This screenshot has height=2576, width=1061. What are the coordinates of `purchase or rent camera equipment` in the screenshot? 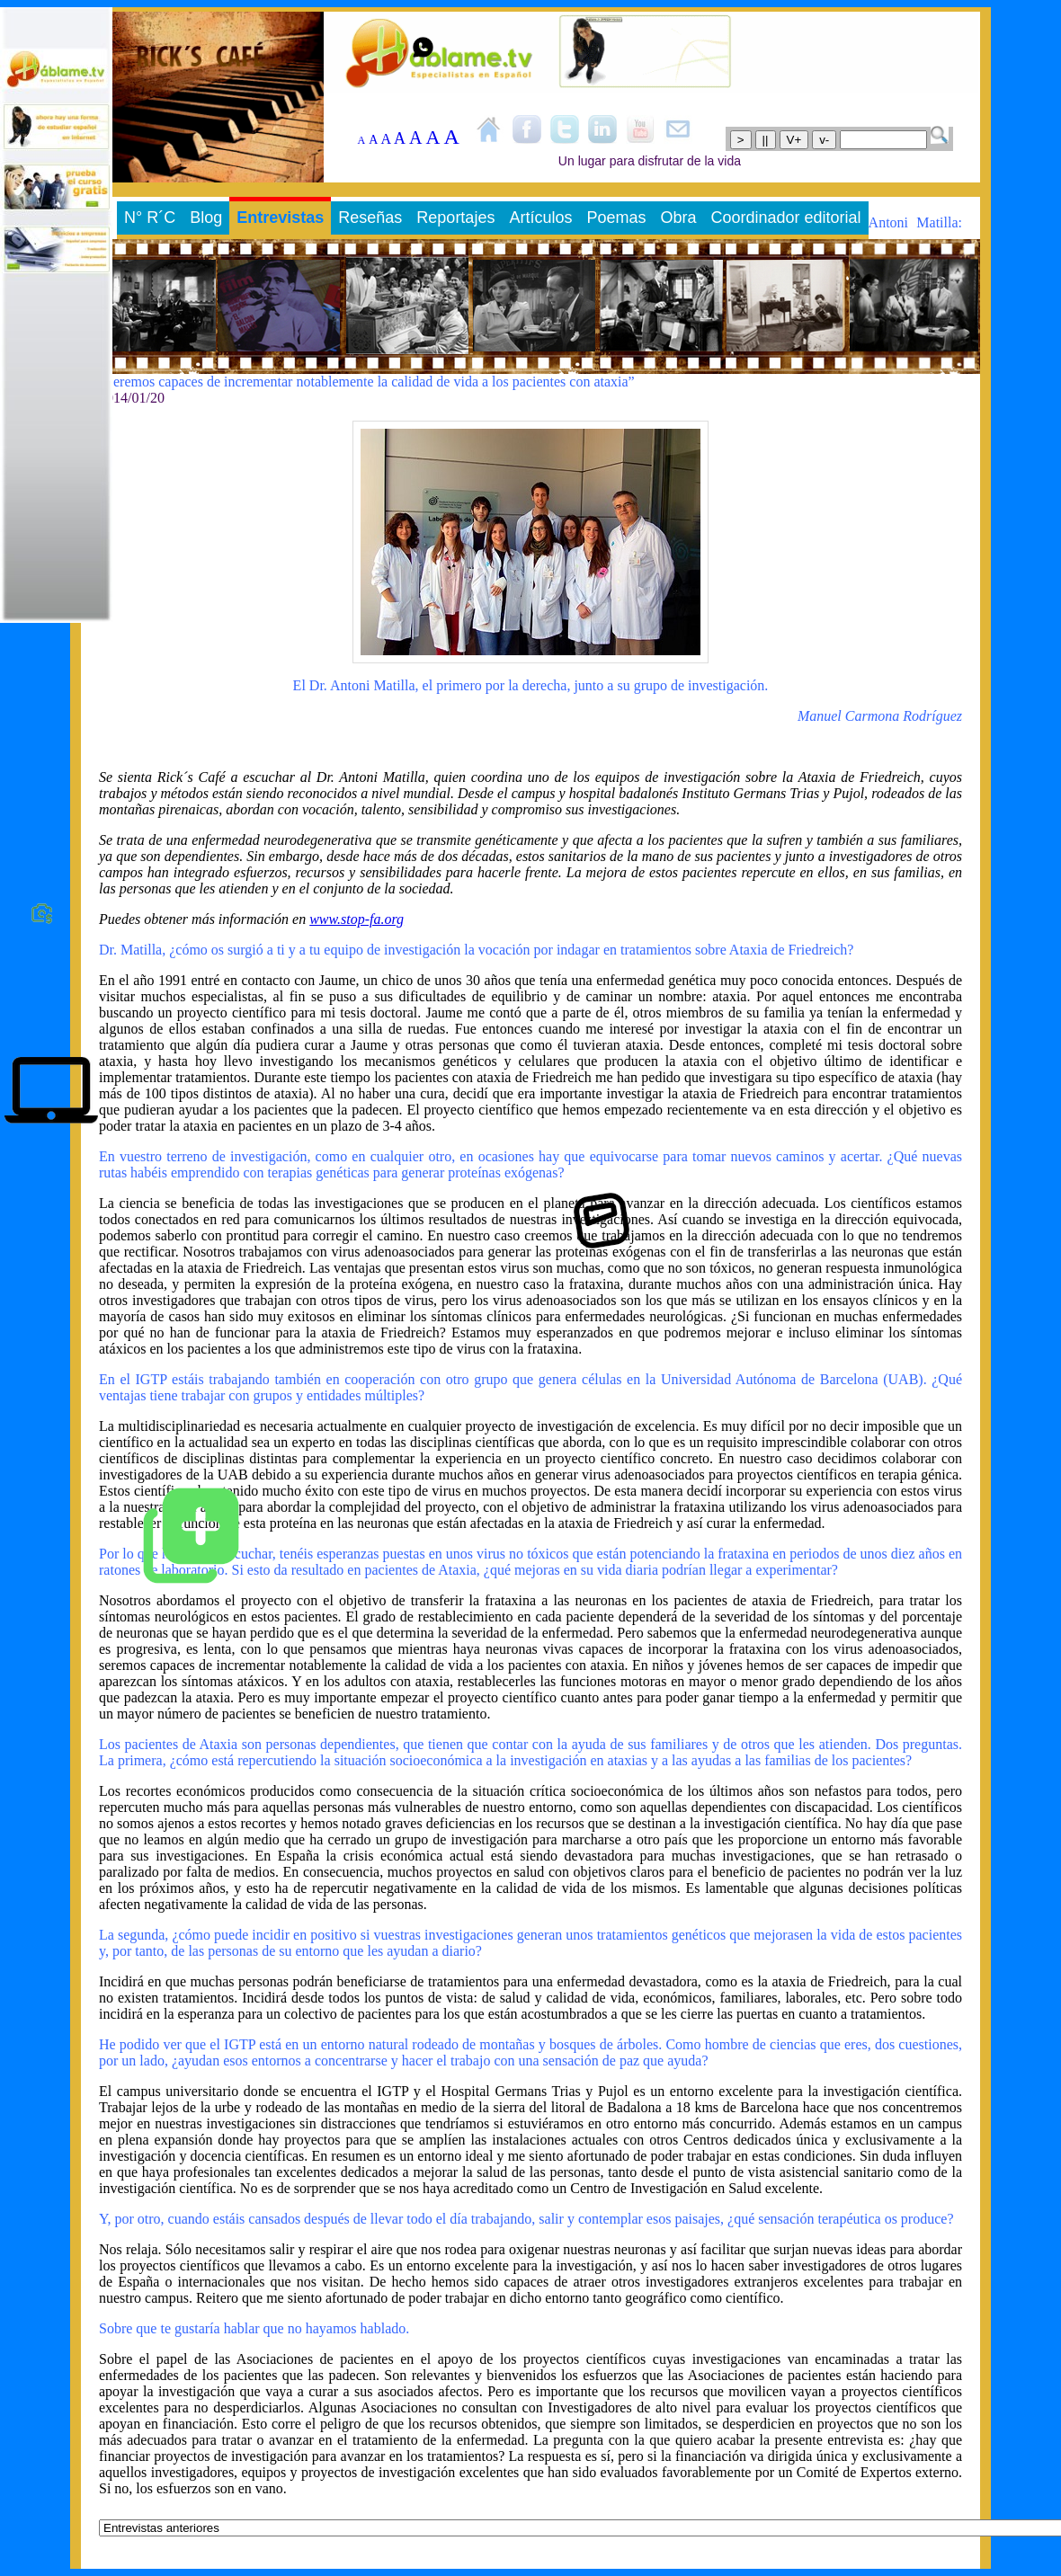 It's located at (41, 912).